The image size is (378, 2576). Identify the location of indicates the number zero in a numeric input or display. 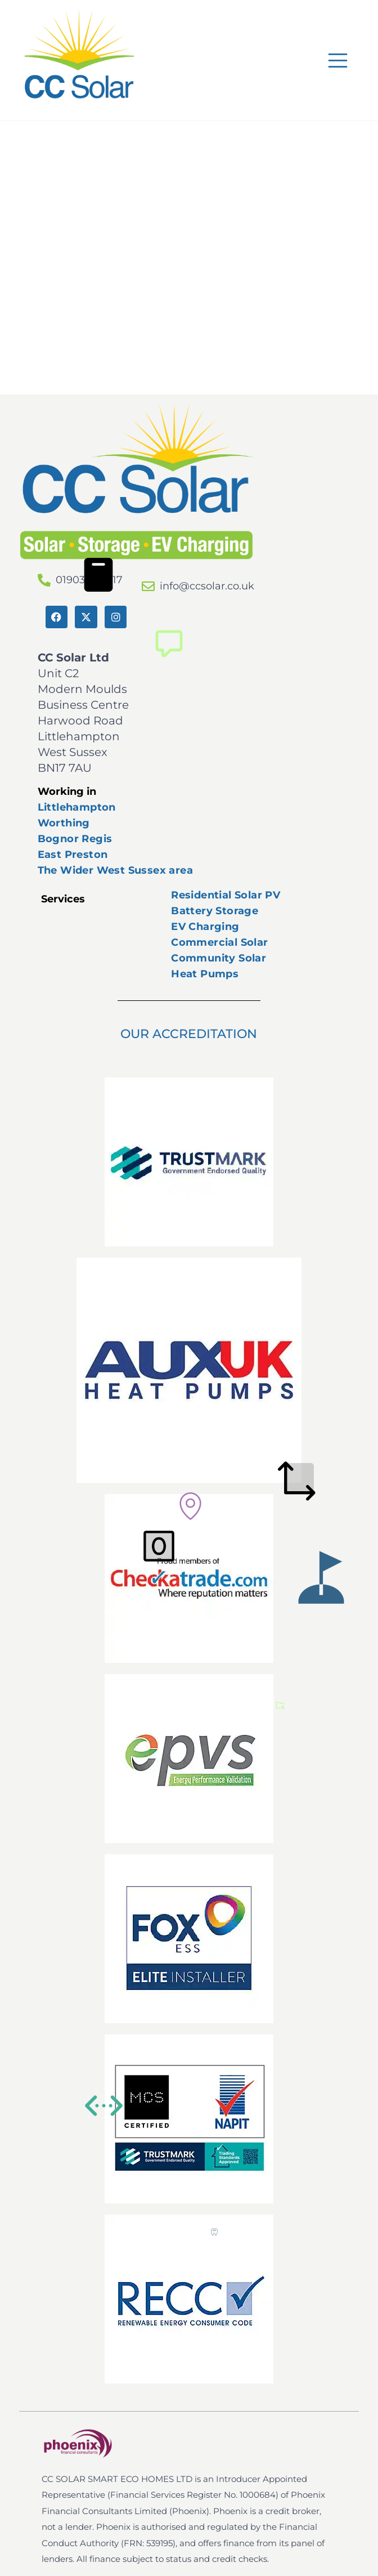
(159, 1546).